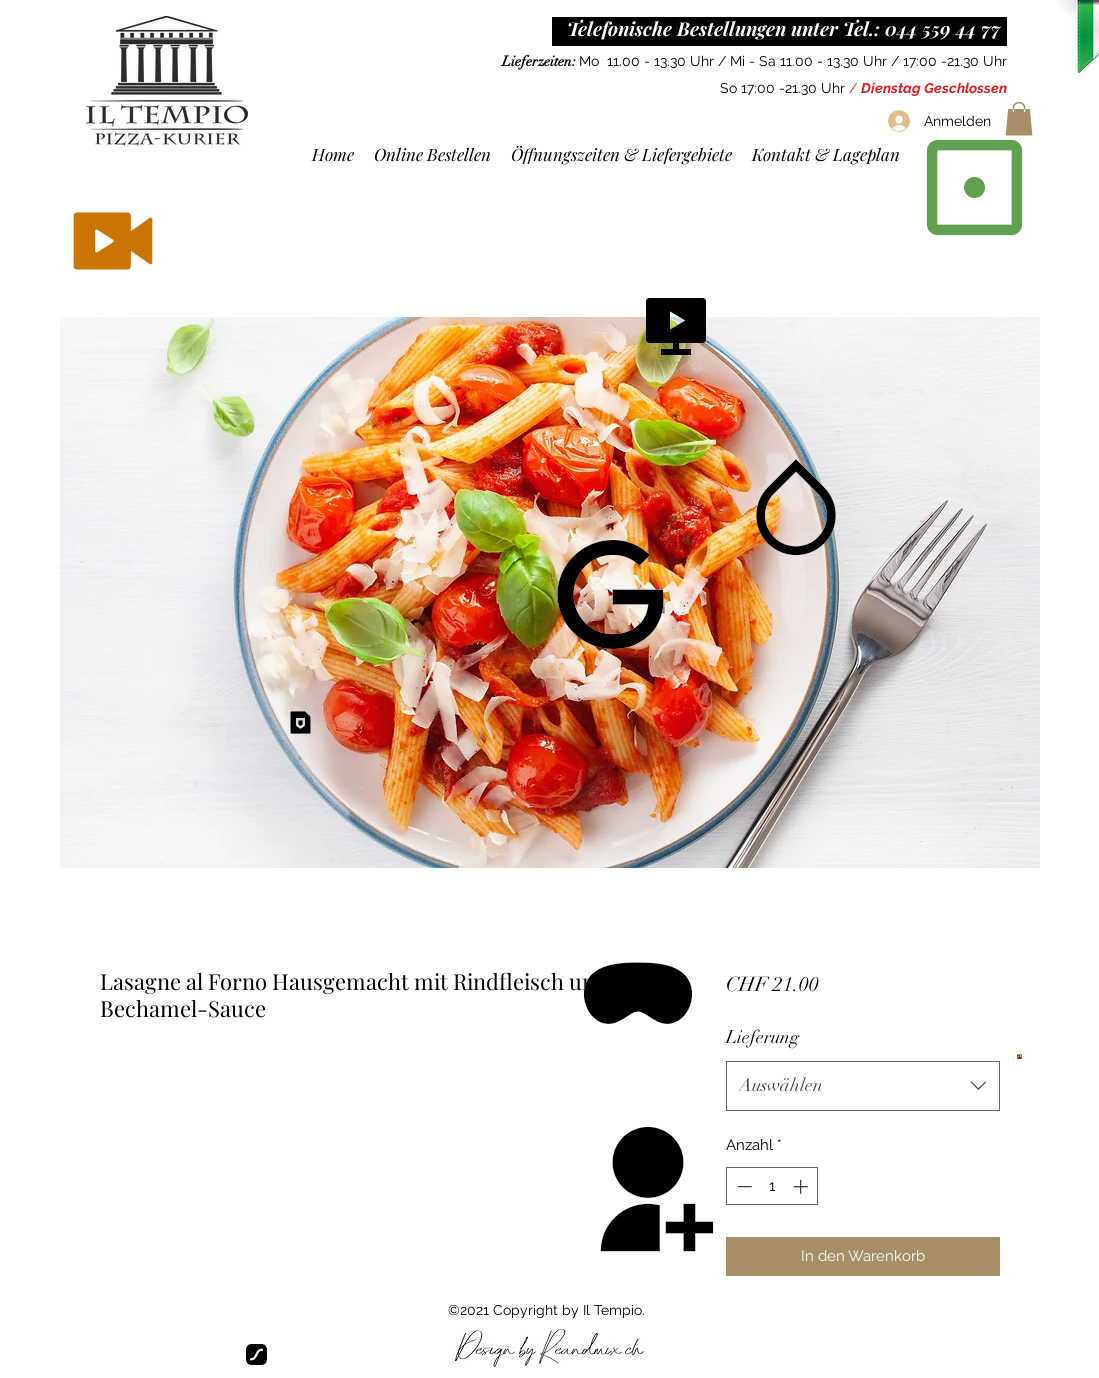  What do you see at coordinates (256, 1354) in the screenshot?
I see `open lottiefiles app` at bounding box center [256, 1354].